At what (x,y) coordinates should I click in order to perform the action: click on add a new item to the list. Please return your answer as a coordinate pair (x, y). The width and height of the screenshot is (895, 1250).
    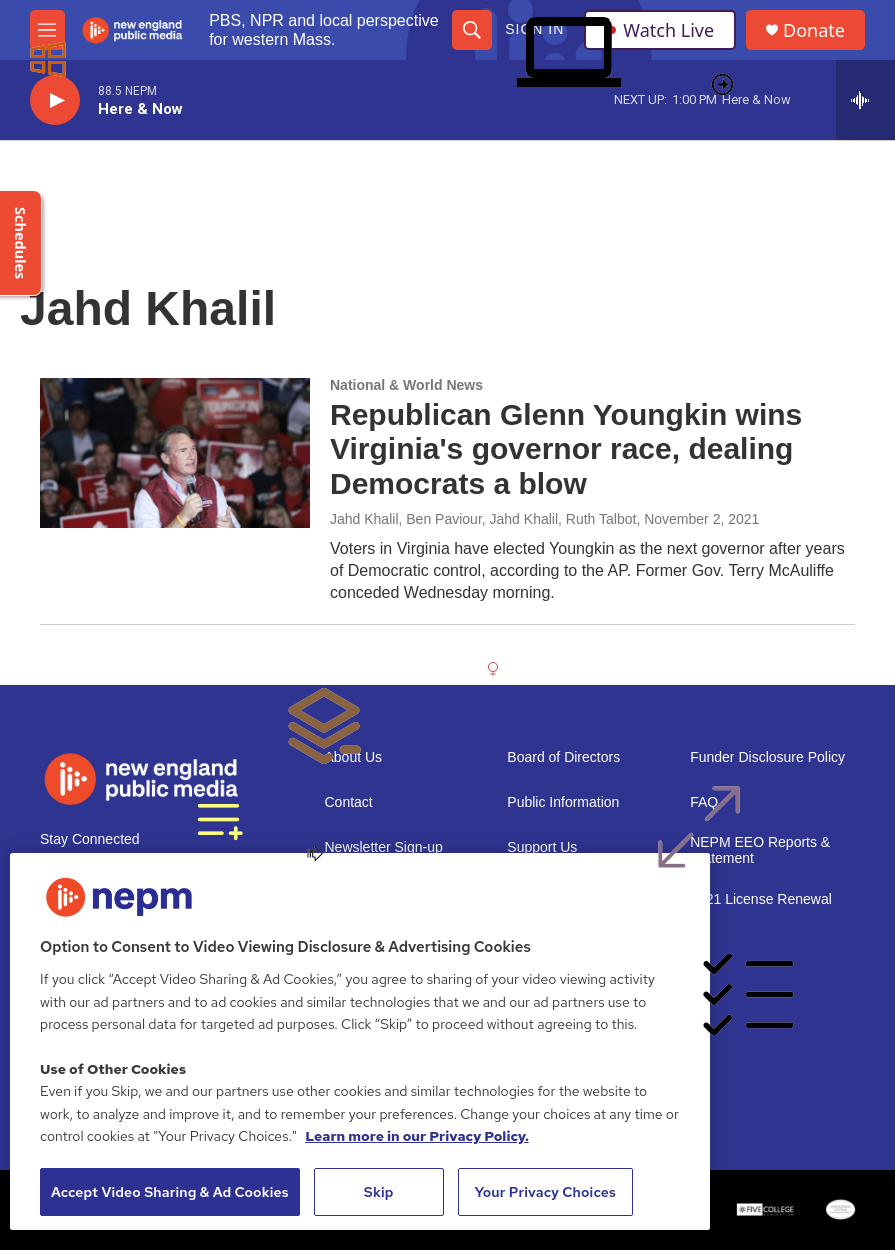
    Looking at the image, I should click on (218, 819).